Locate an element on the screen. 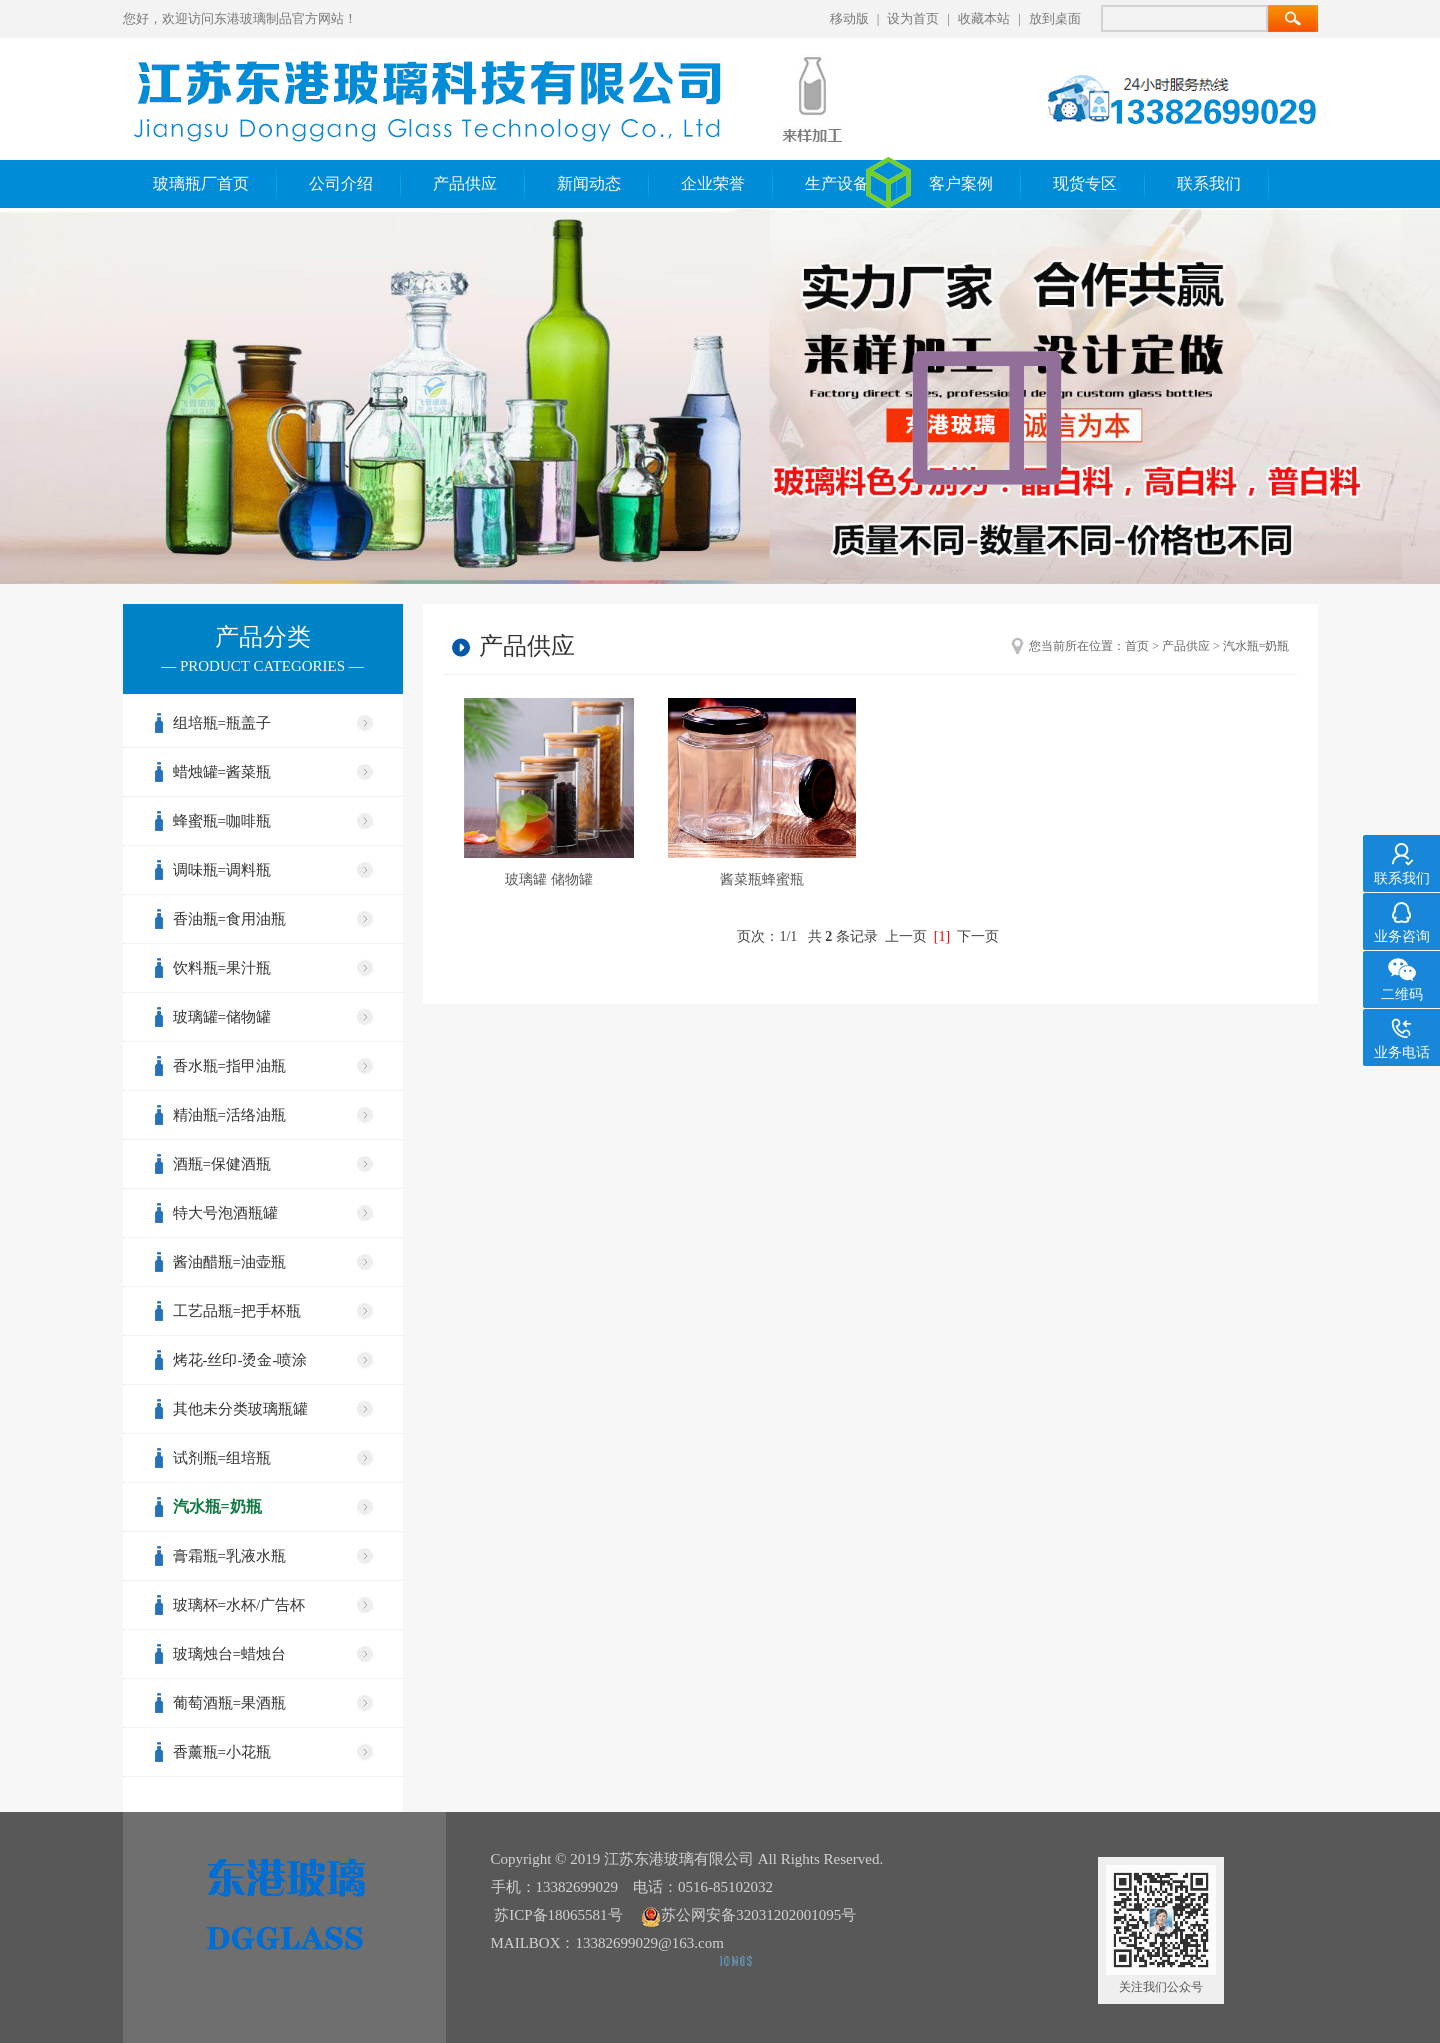  switch to right sidebar layout is located at coordinates (987, 418).